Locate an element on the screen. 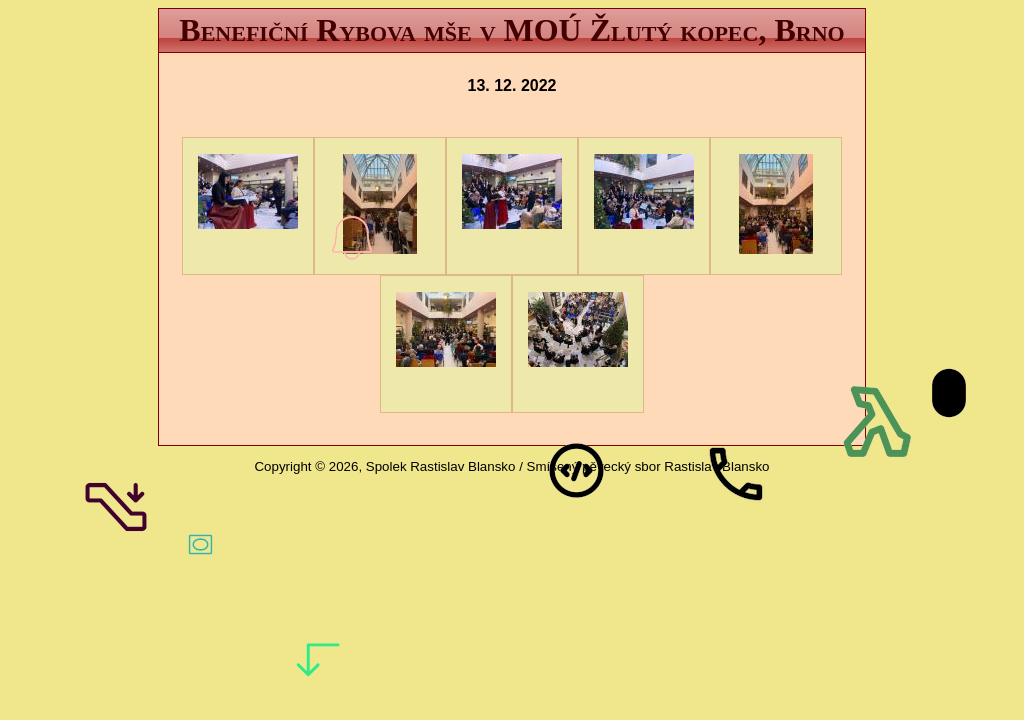  navigate to escalator going down is located at coordinates (116, 507).